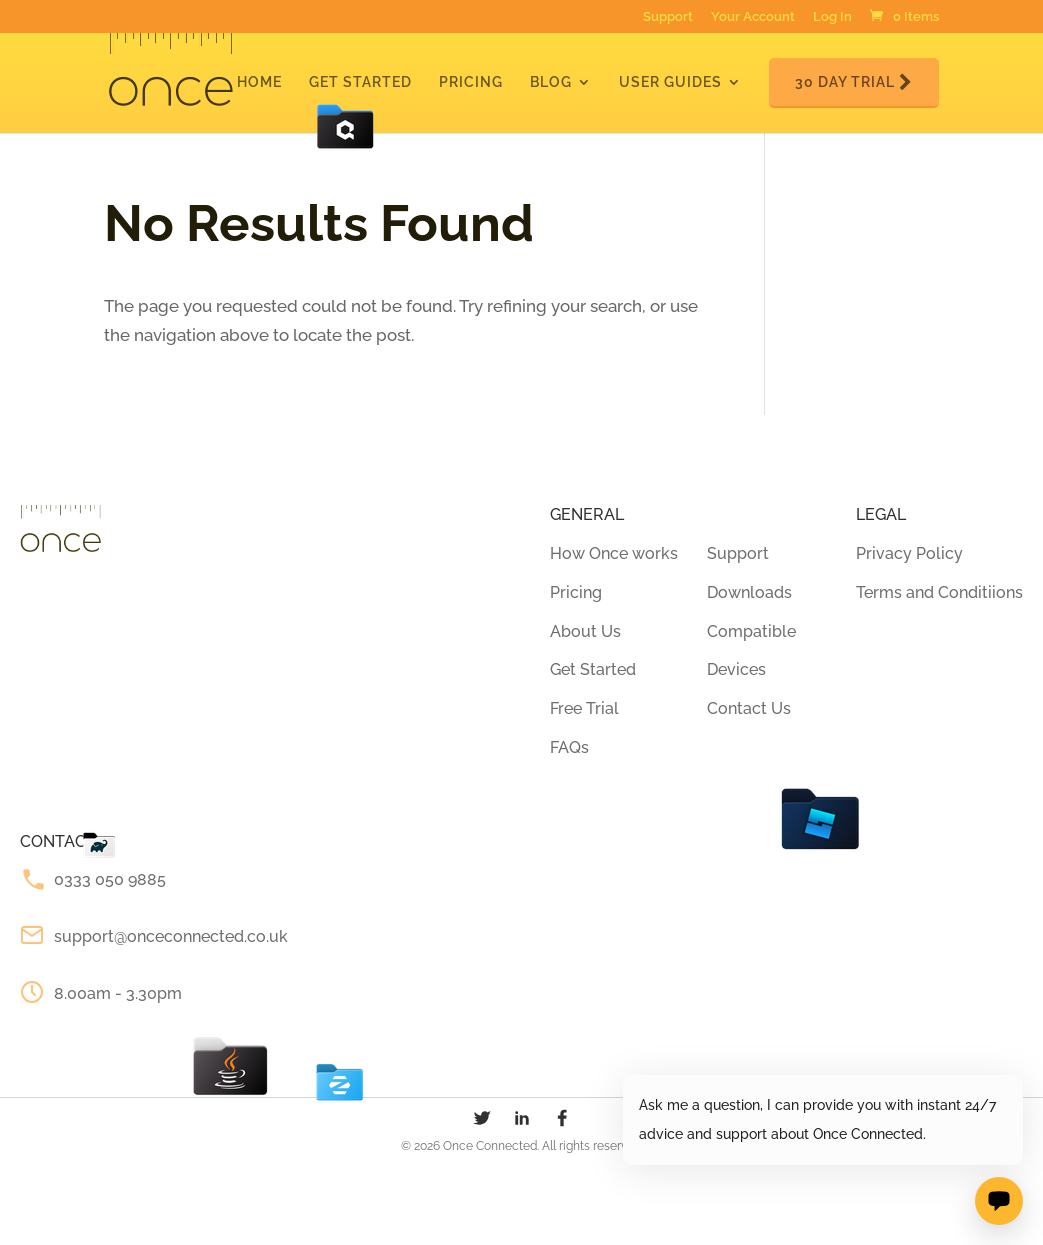  I want to click on open folder containing java project files, so click(230, 1068).